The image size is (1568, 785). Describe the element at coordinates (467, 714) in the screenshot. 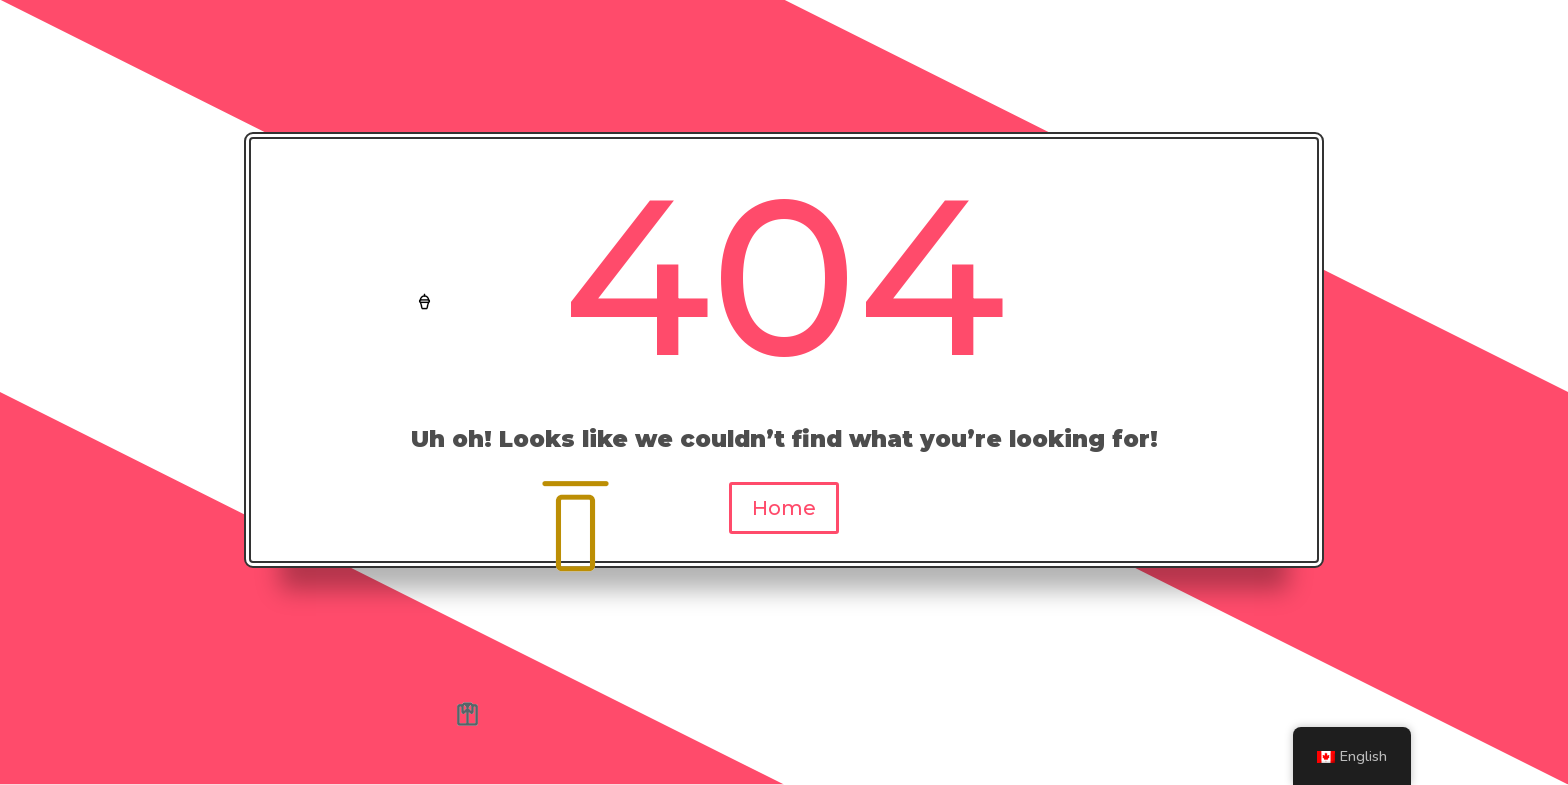

I see `view folded laundry or clothing items` at that location.